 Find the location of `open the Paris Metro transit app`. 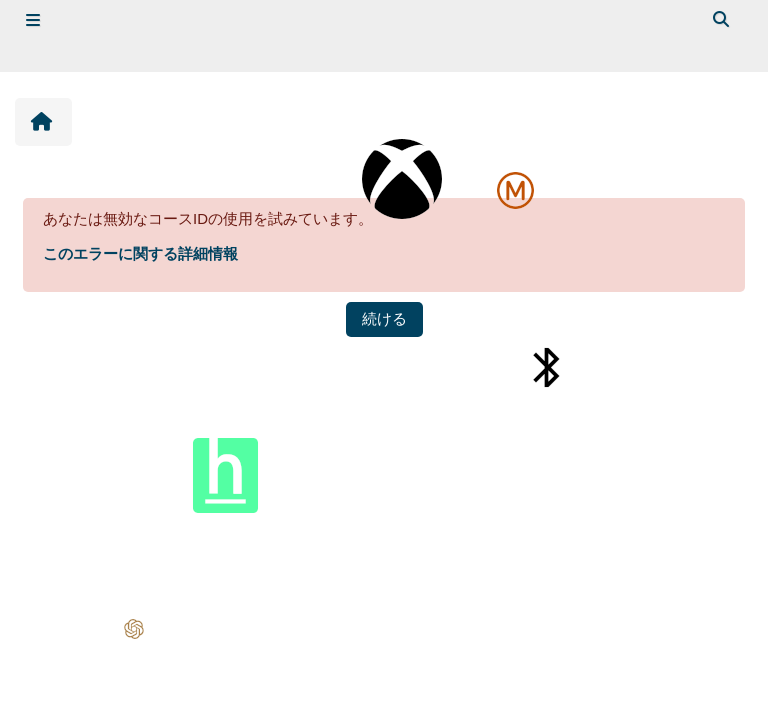

open the Paris Metro transit app is located at coordinates (515, 190).